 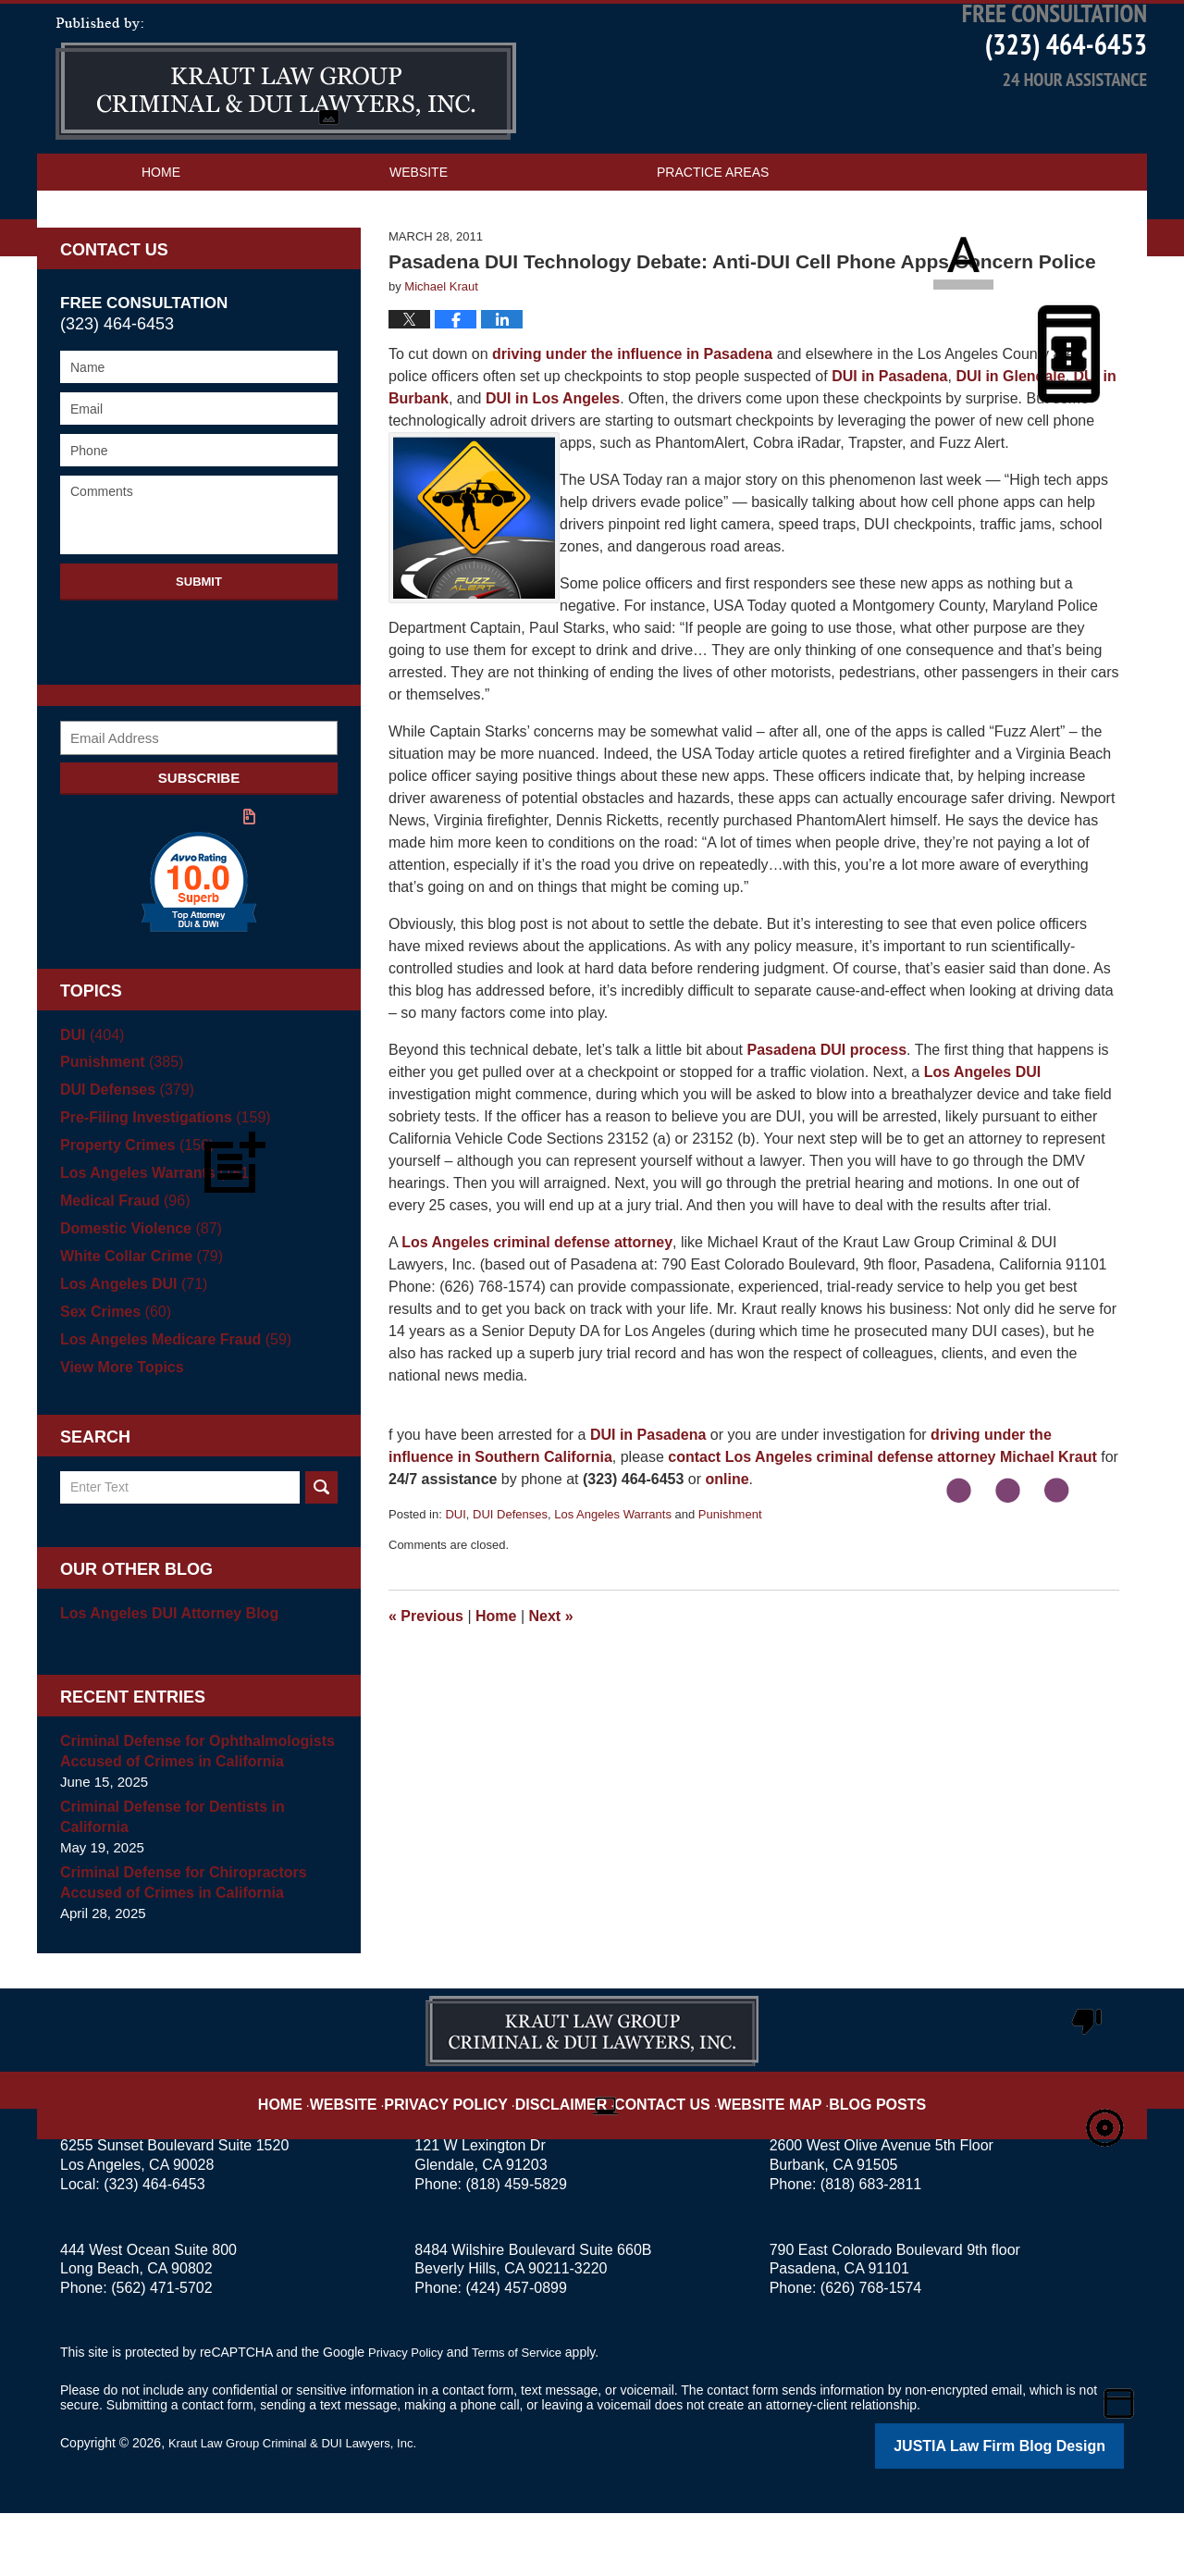 What do you see at coordinates (1007, 1490) in the screenshot?
I see `open more options menu` at bounding box center [1007, 1490].